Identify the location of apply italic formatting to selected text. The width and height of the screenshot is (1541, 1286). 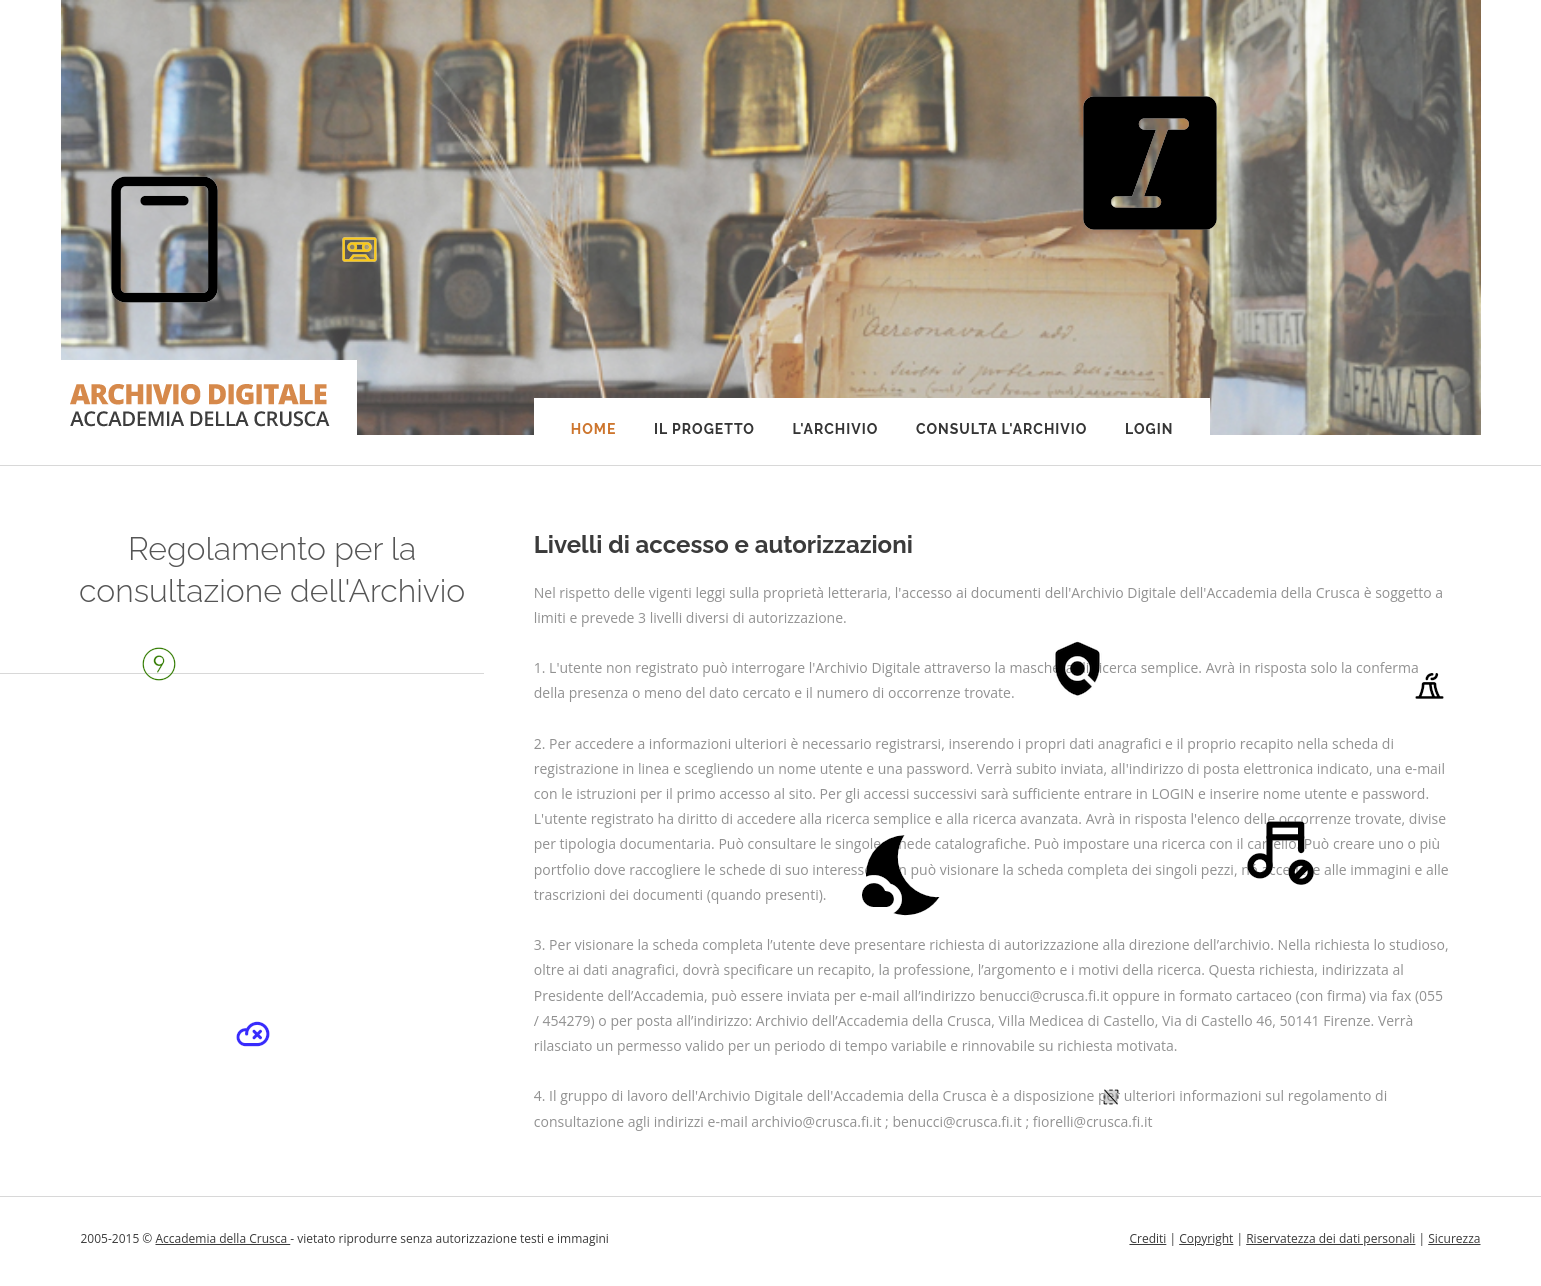
(1150, 163).